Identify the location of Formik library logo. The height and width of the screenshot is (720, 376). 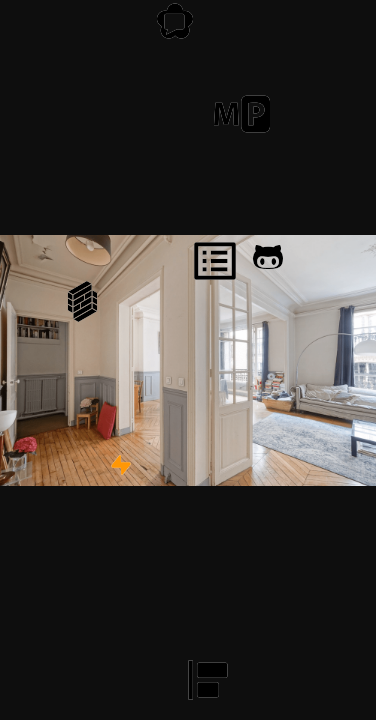
(82, 301).